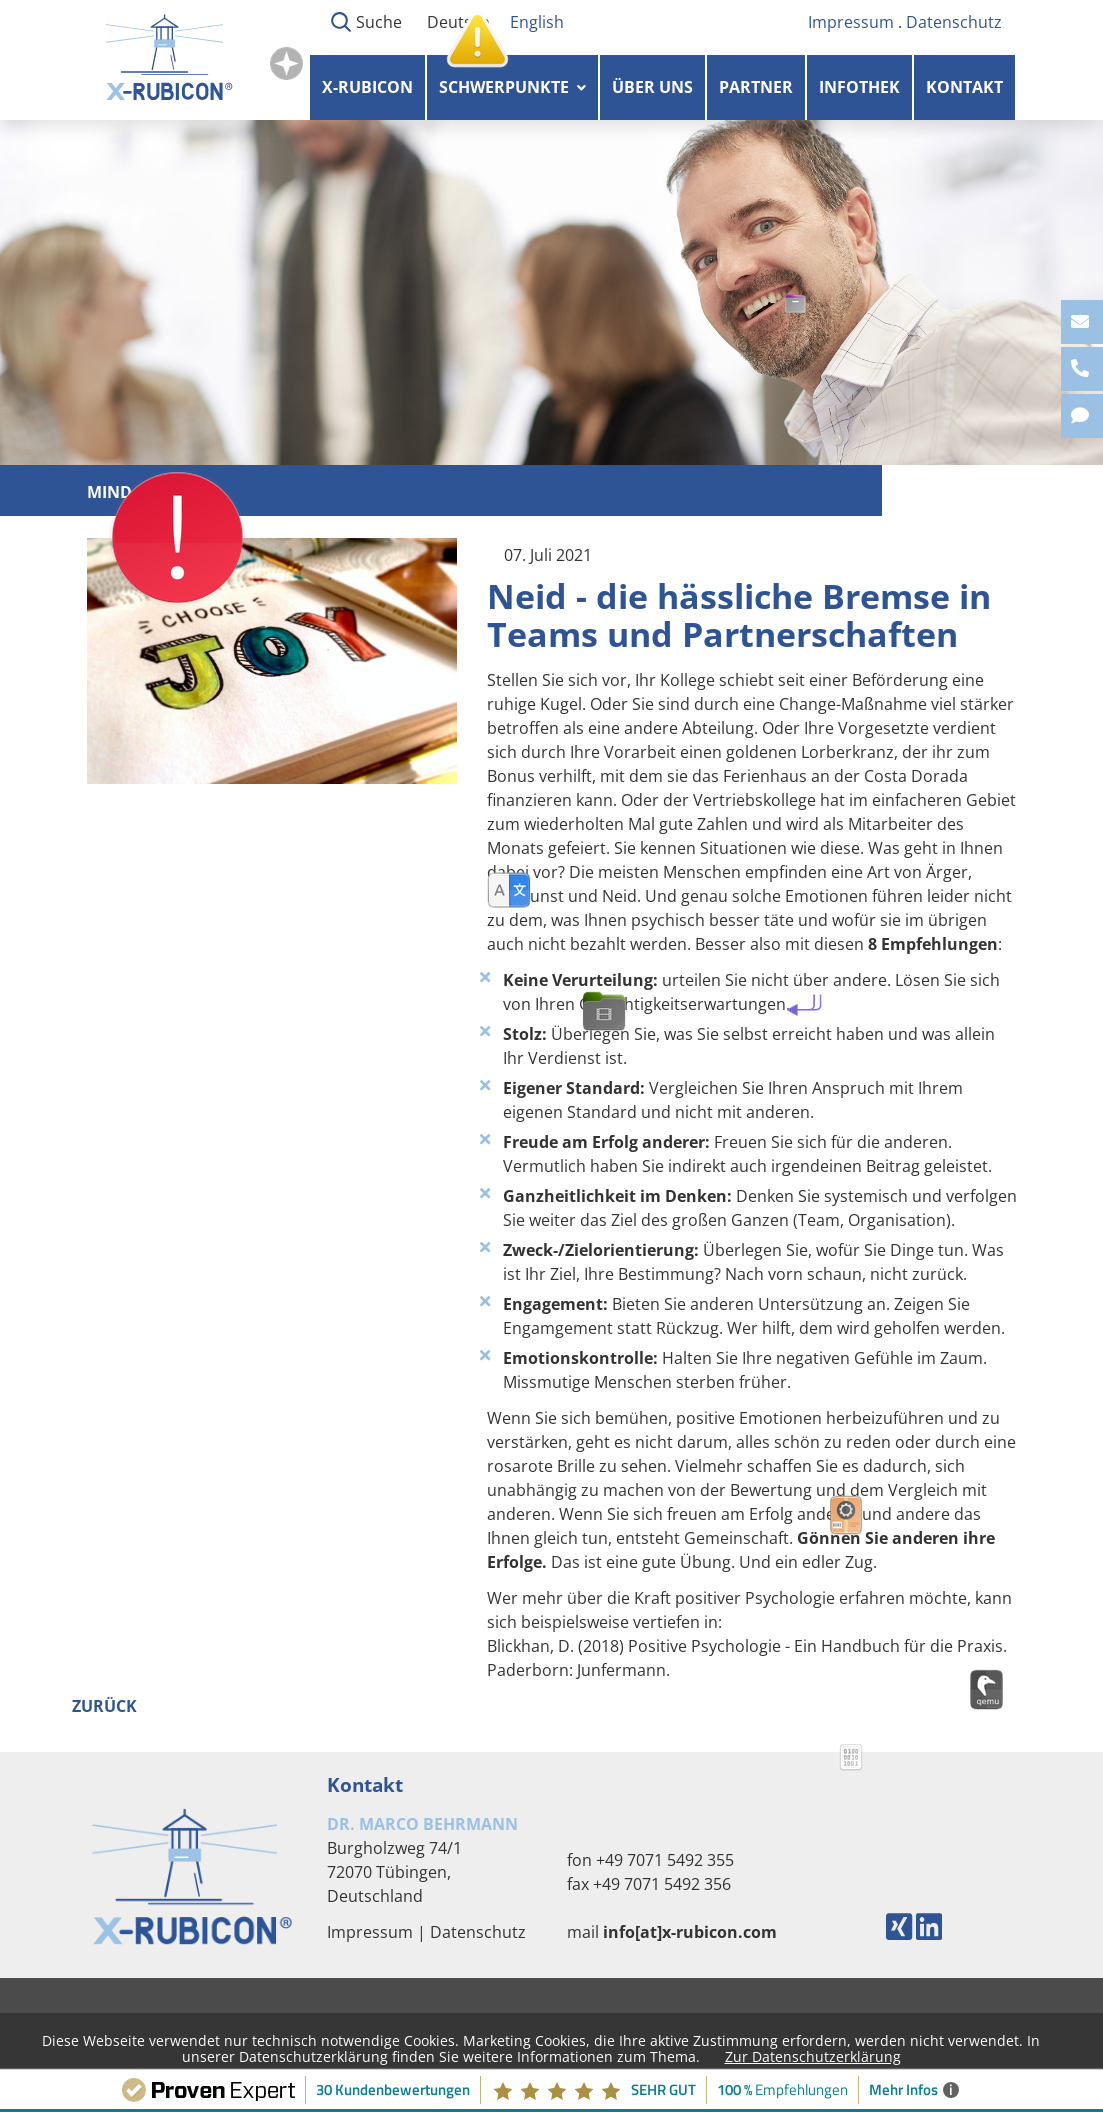 The width and height of the screenshot is (1103, 2112). Describe the element at coordinates (604, 1011) in the screenshot. I see `open your videos folder` at that location.